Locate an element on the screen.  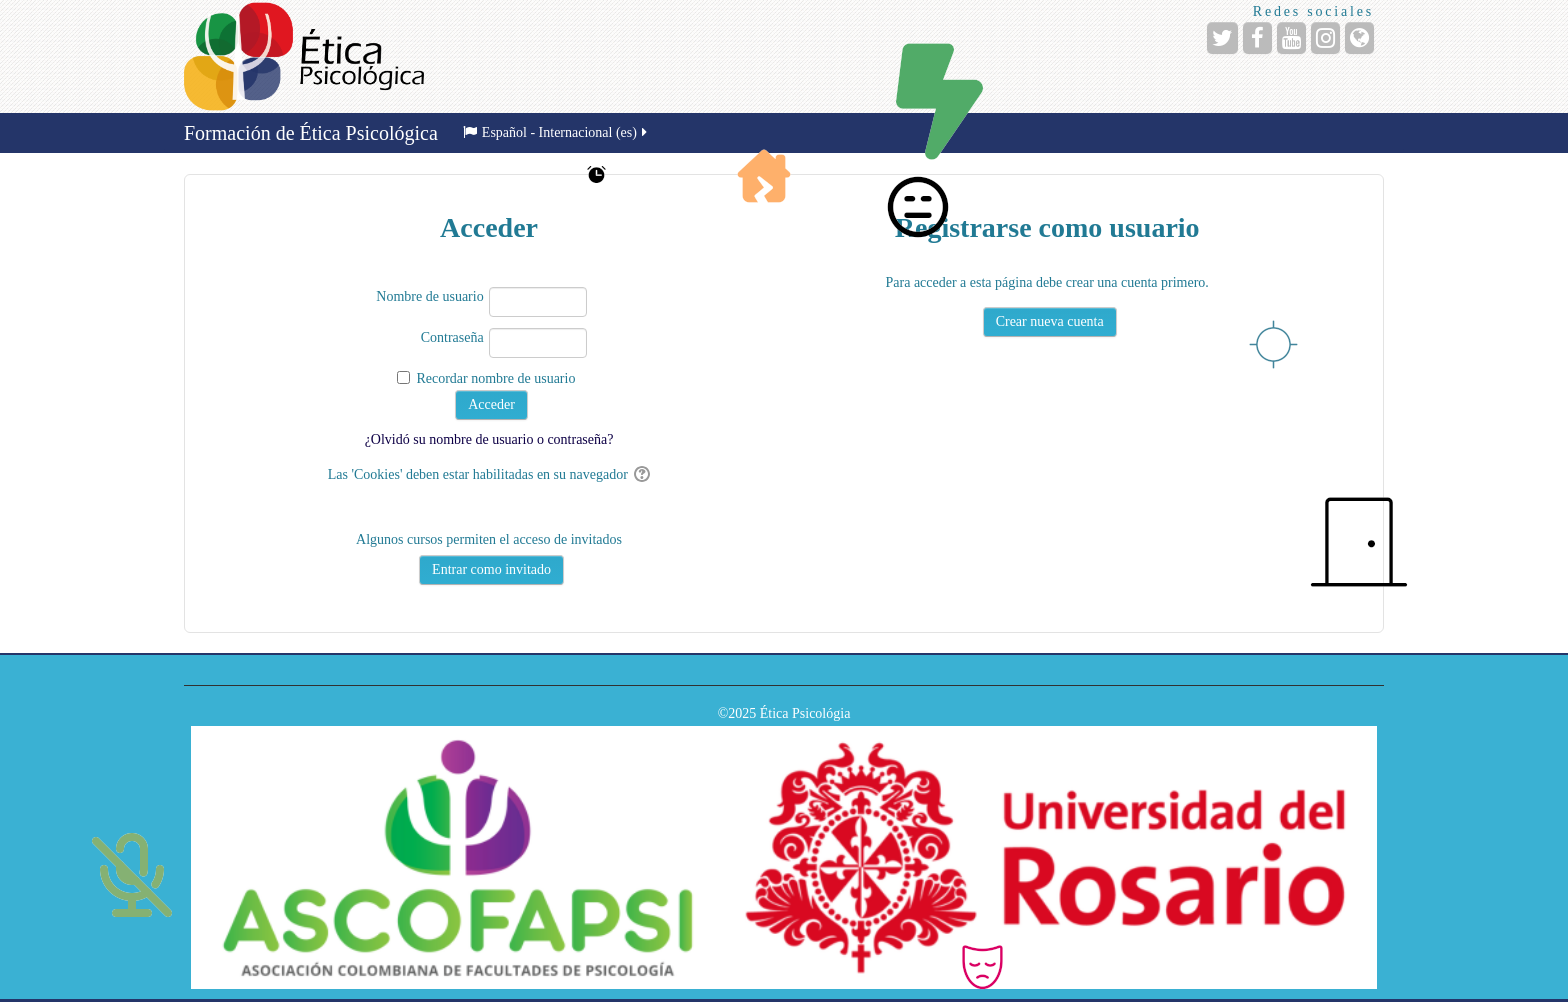
indicates property damage or structural issues is located at coordinates (764, 176).